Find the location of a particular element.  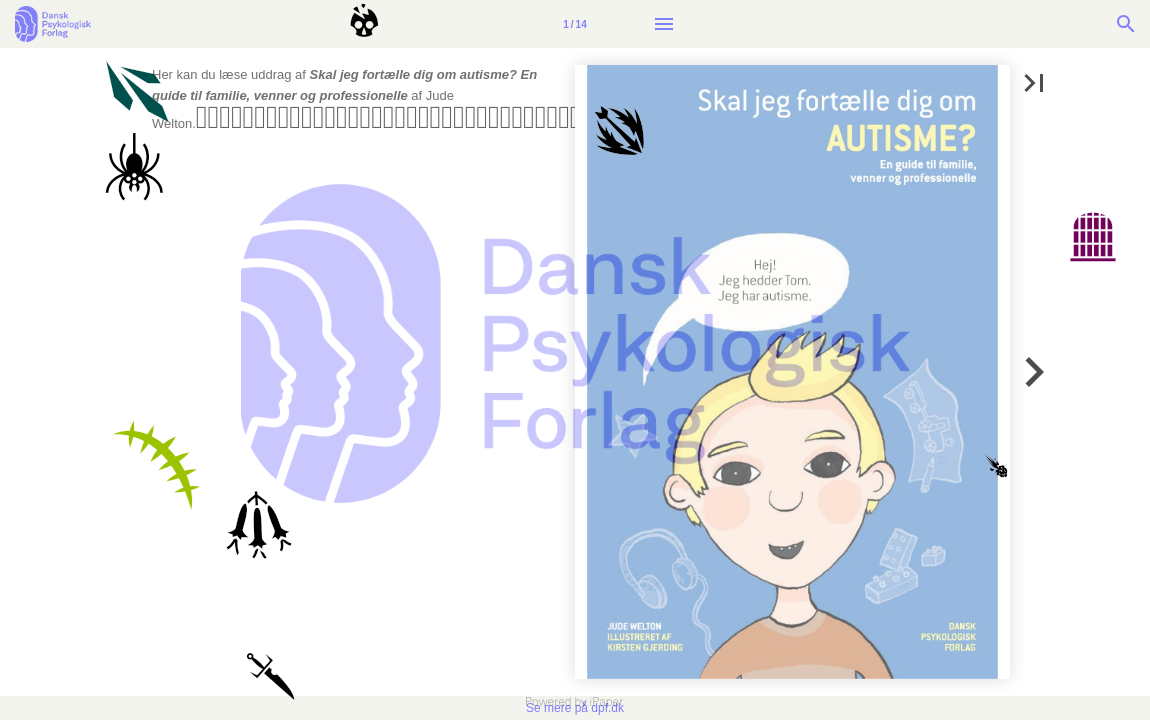

indicates a swift or speed-enhanced attack ability is located at coordinates (619, 130).